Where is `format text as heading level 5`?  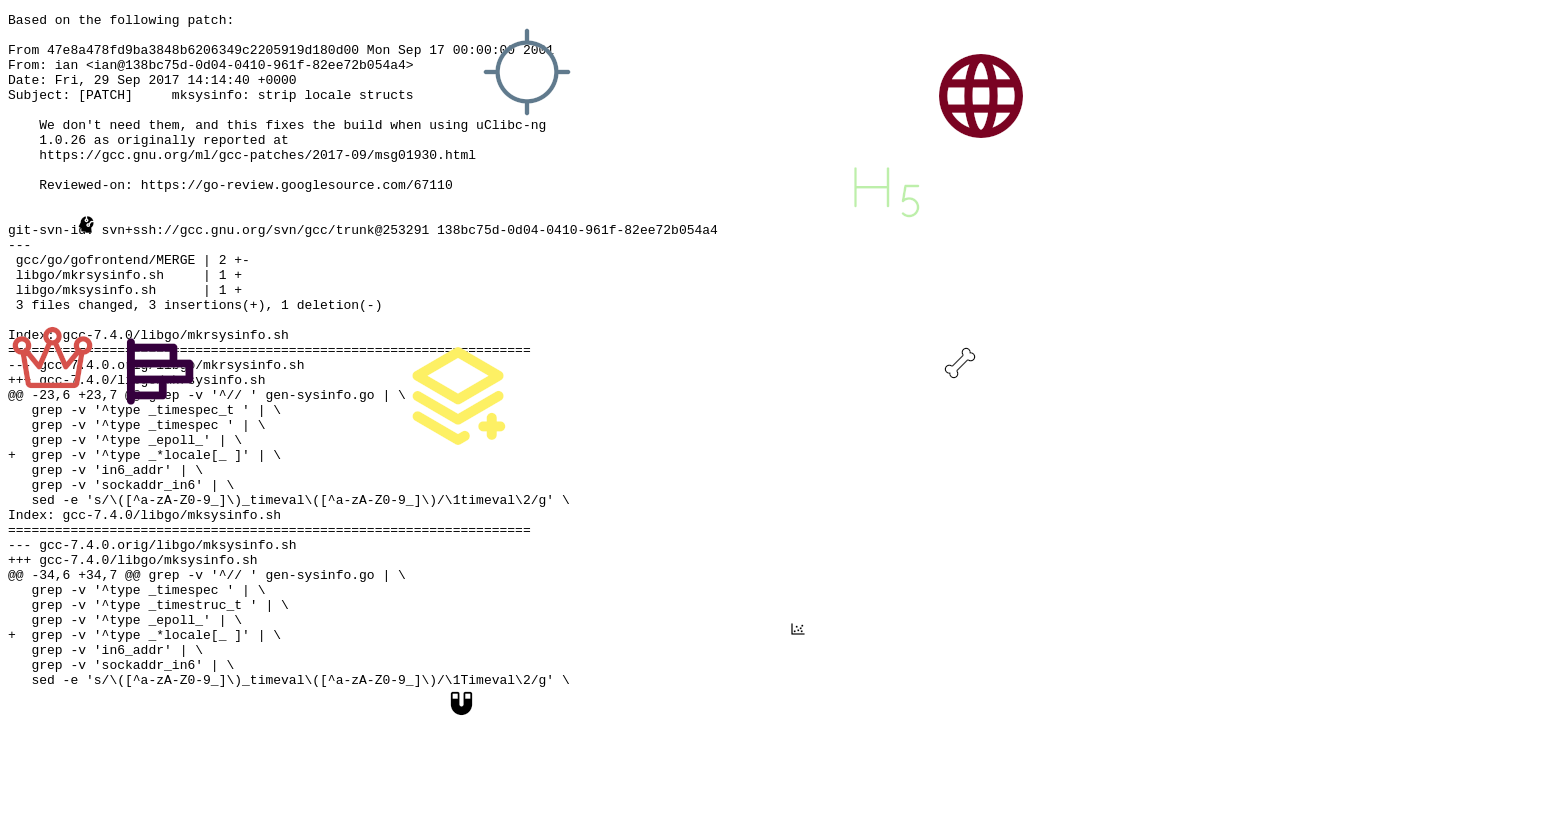 format text as heading level 5 is located at coordinates (883, 191).